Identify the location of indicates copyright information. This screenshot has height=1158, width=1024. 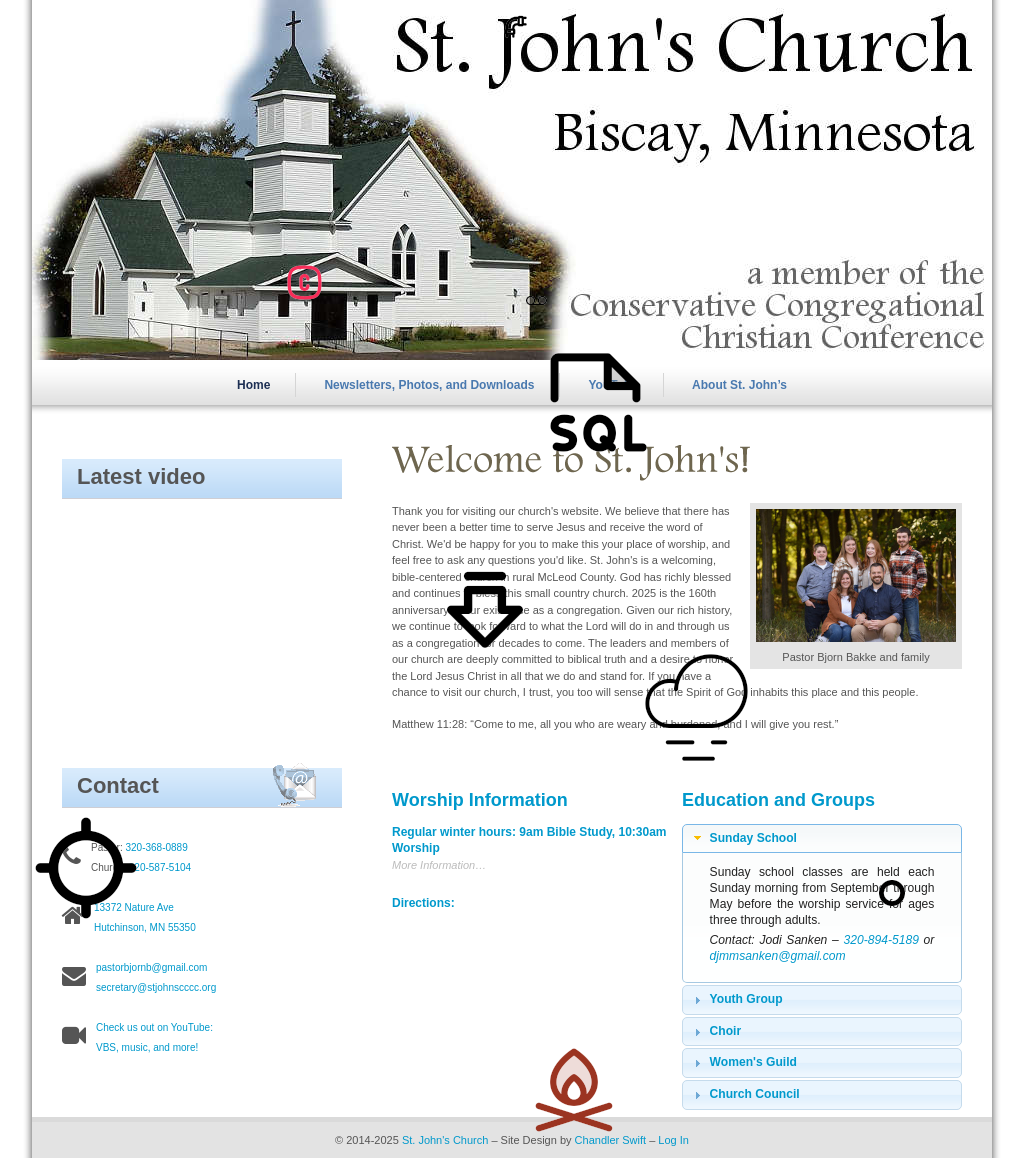
(304, 282).